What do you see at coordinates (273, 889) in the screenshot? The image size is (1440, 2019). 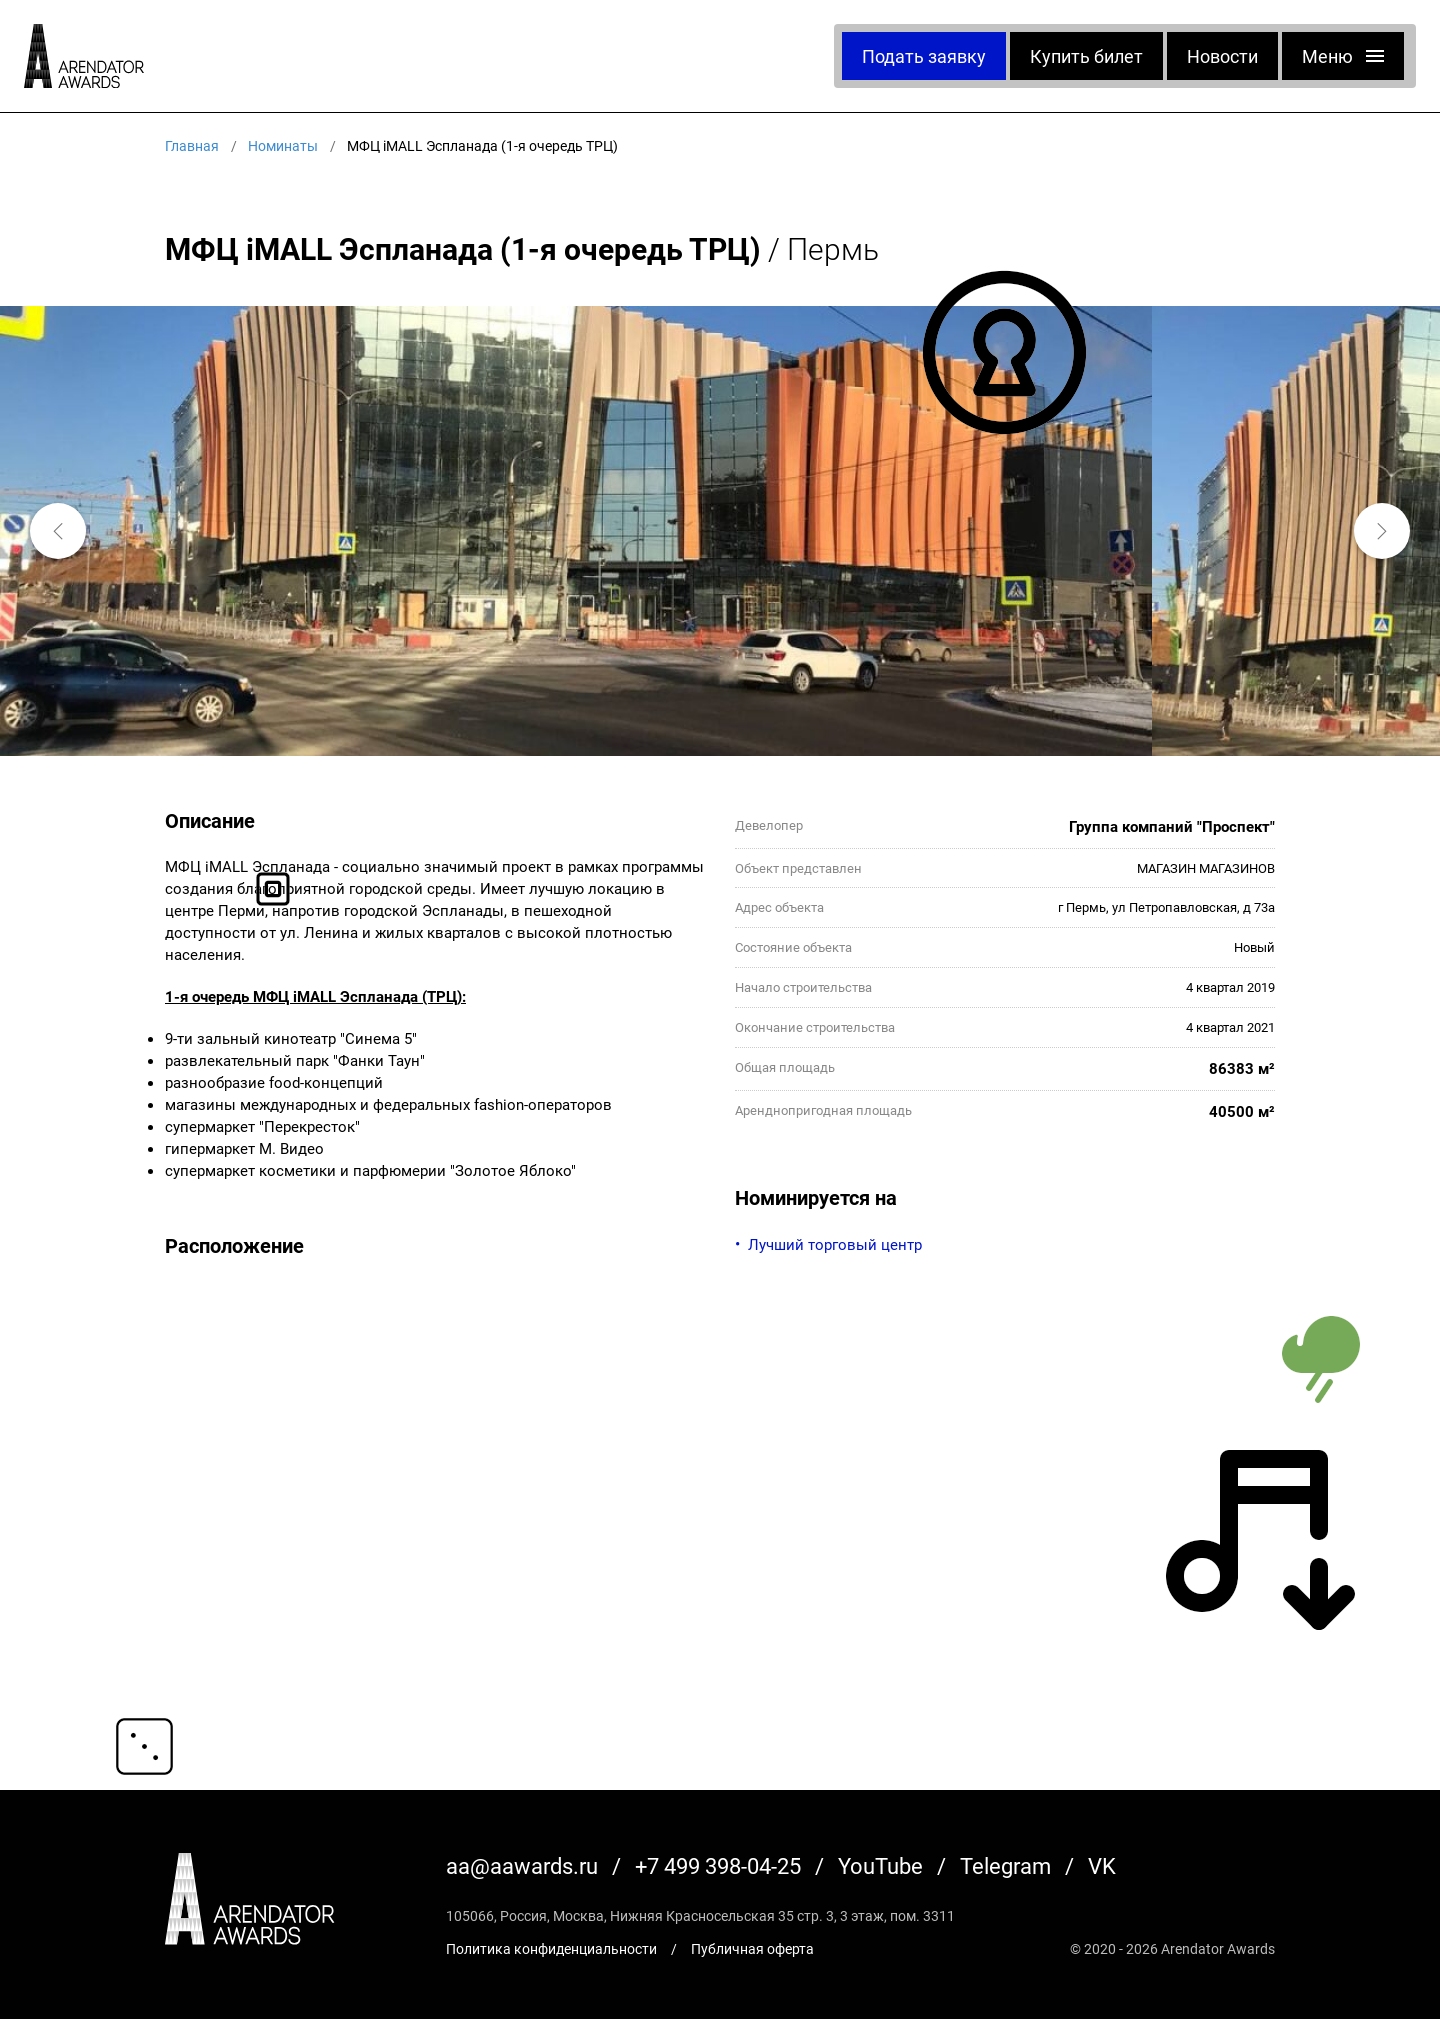 I see `nested container or frame element` at bounding box center [273, 889].